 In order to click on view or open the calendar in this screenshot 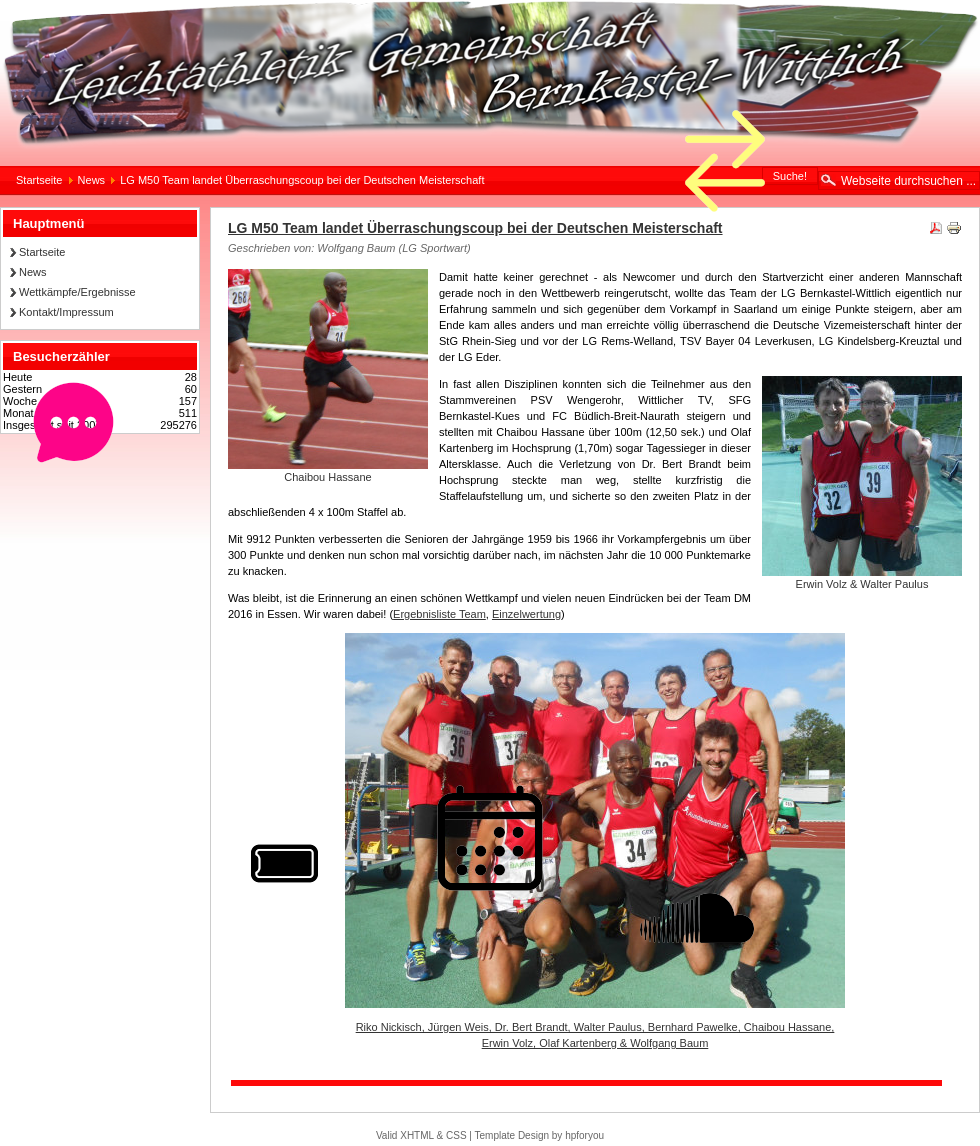, I will do `click(490, 838)`.